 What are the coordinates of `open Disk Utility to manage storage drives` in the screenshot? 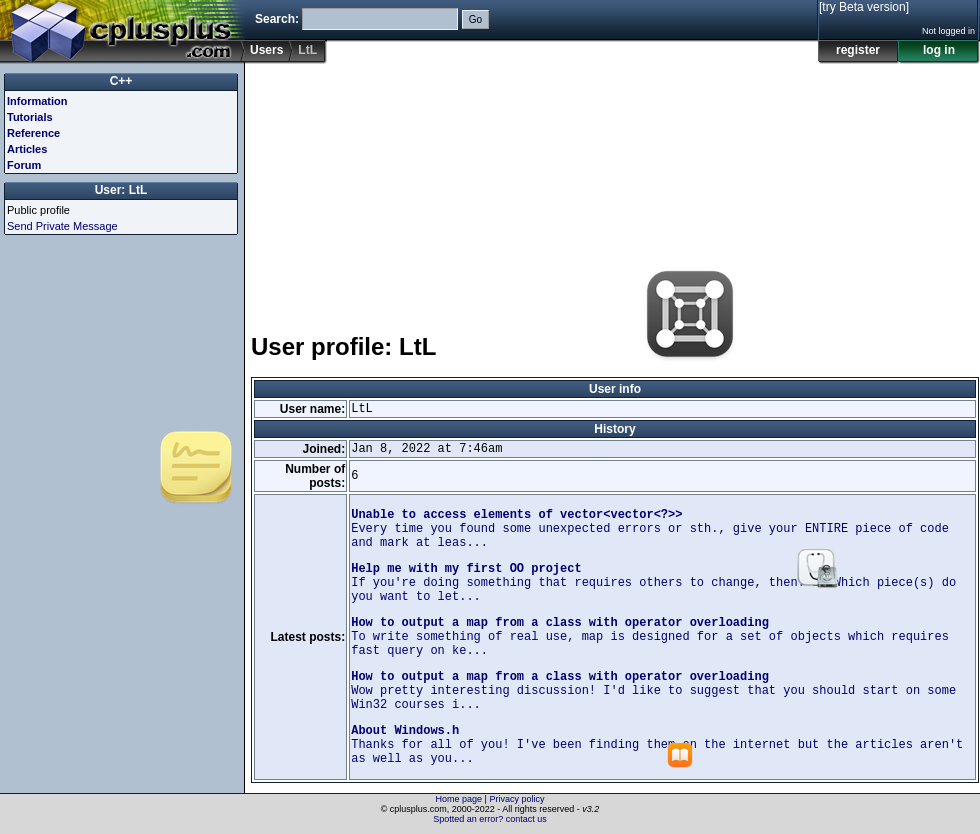 It's located at (816, 567).